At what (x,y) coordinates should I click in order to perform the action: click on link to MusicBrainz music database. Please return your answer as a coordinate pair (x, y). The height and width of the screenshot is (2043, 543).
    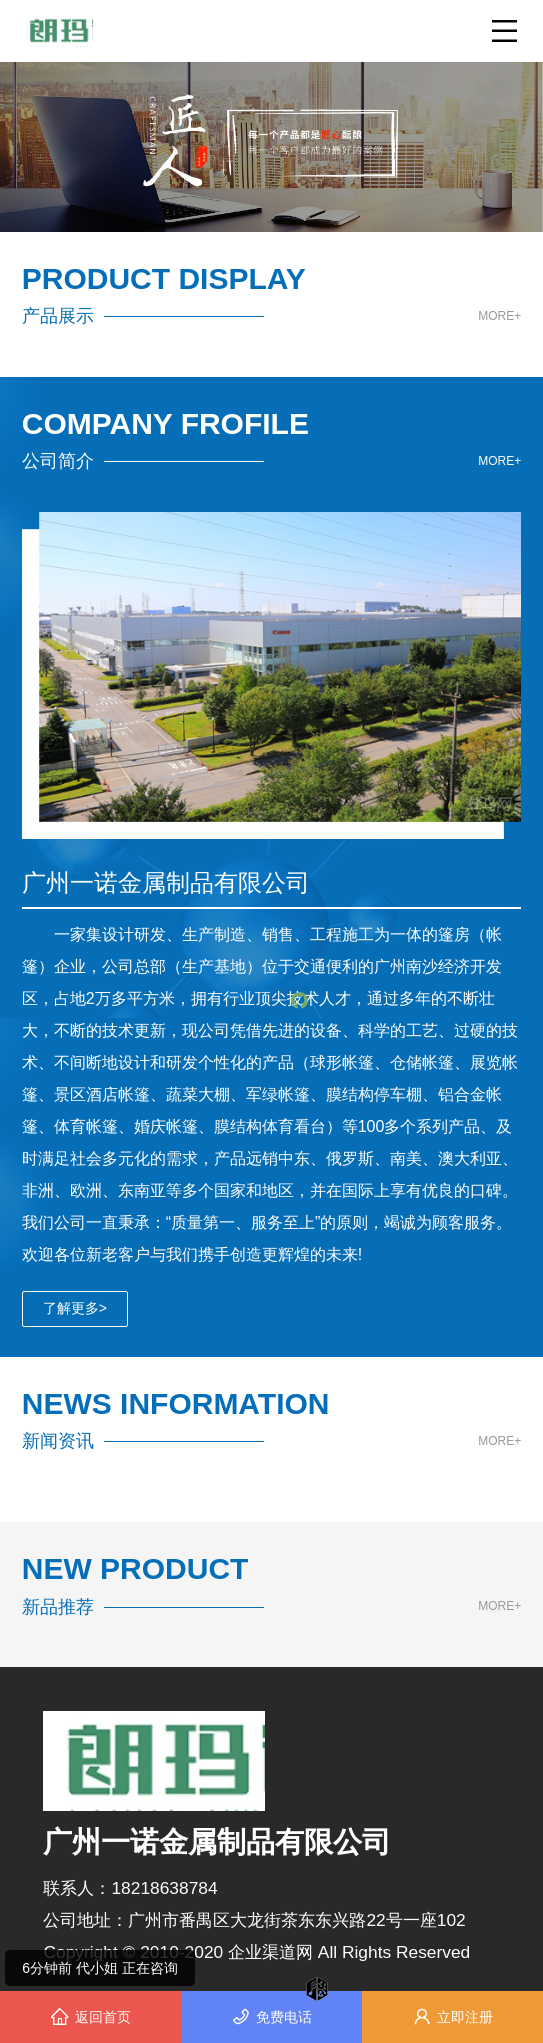
    Looking at the image, I should click on (317, 1989).